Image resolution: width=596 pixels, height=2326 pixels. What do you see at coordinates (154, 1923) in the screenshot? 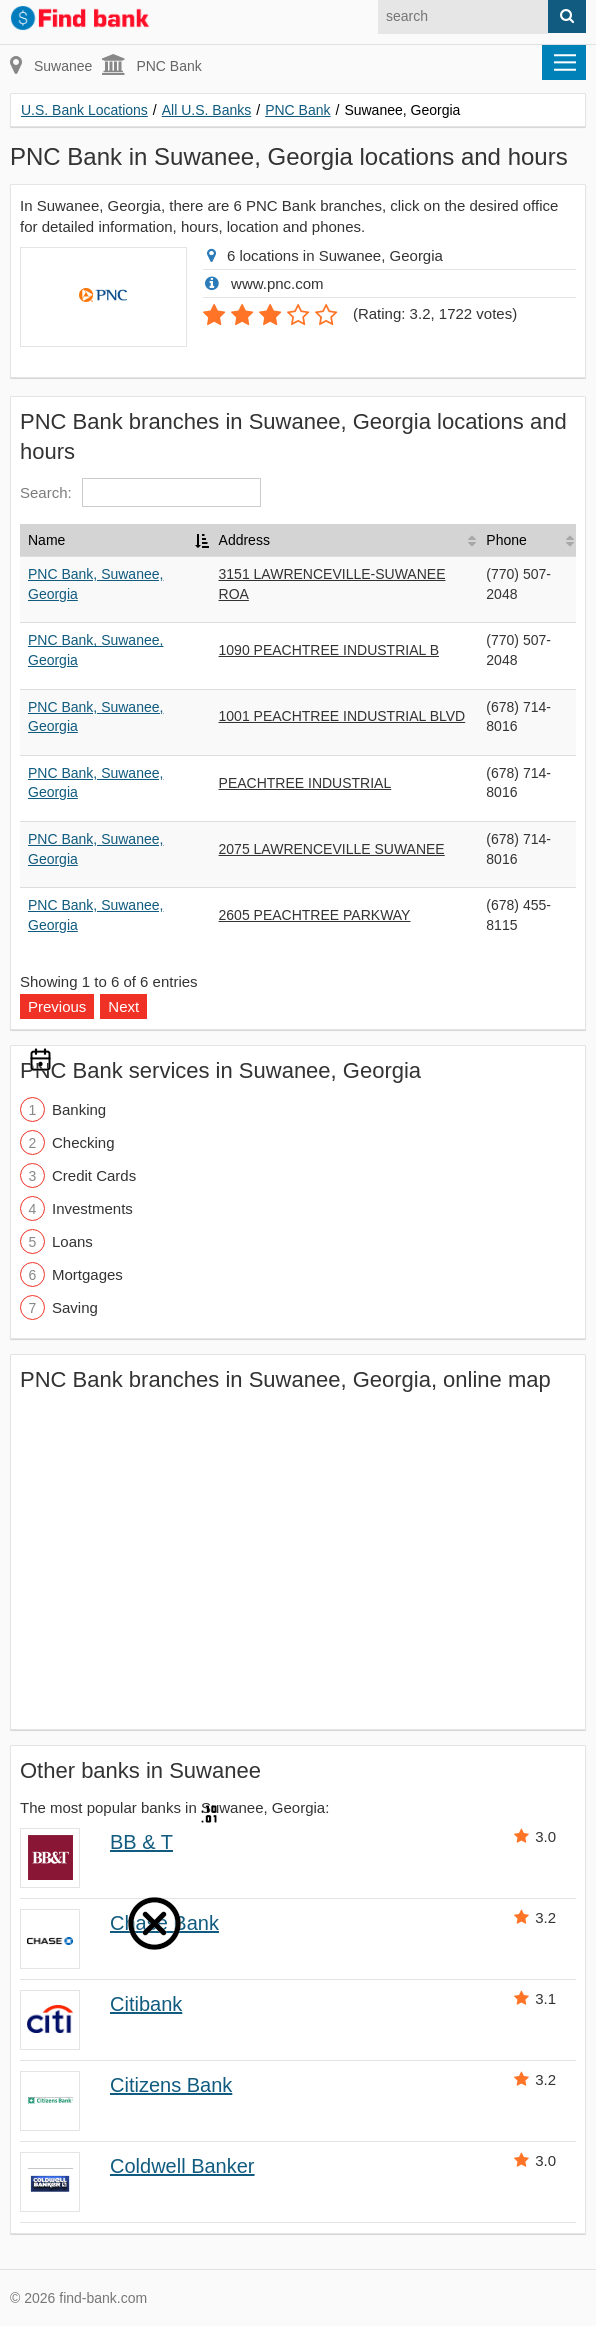
I see `playstation cross button symbol` at bounding box center [154, 1923].